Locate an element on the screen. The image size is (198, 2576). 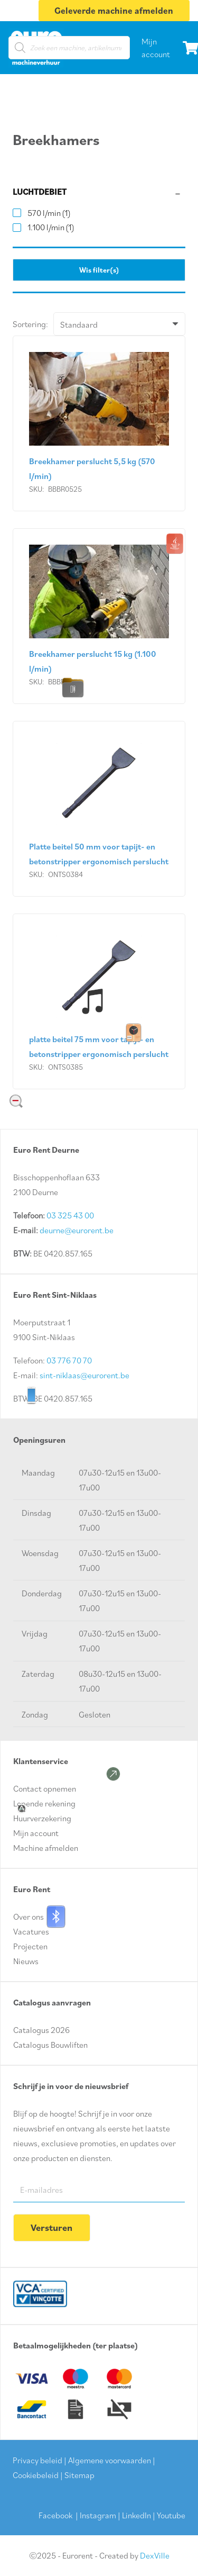
open the music app is located at coordinates (92, 1002).